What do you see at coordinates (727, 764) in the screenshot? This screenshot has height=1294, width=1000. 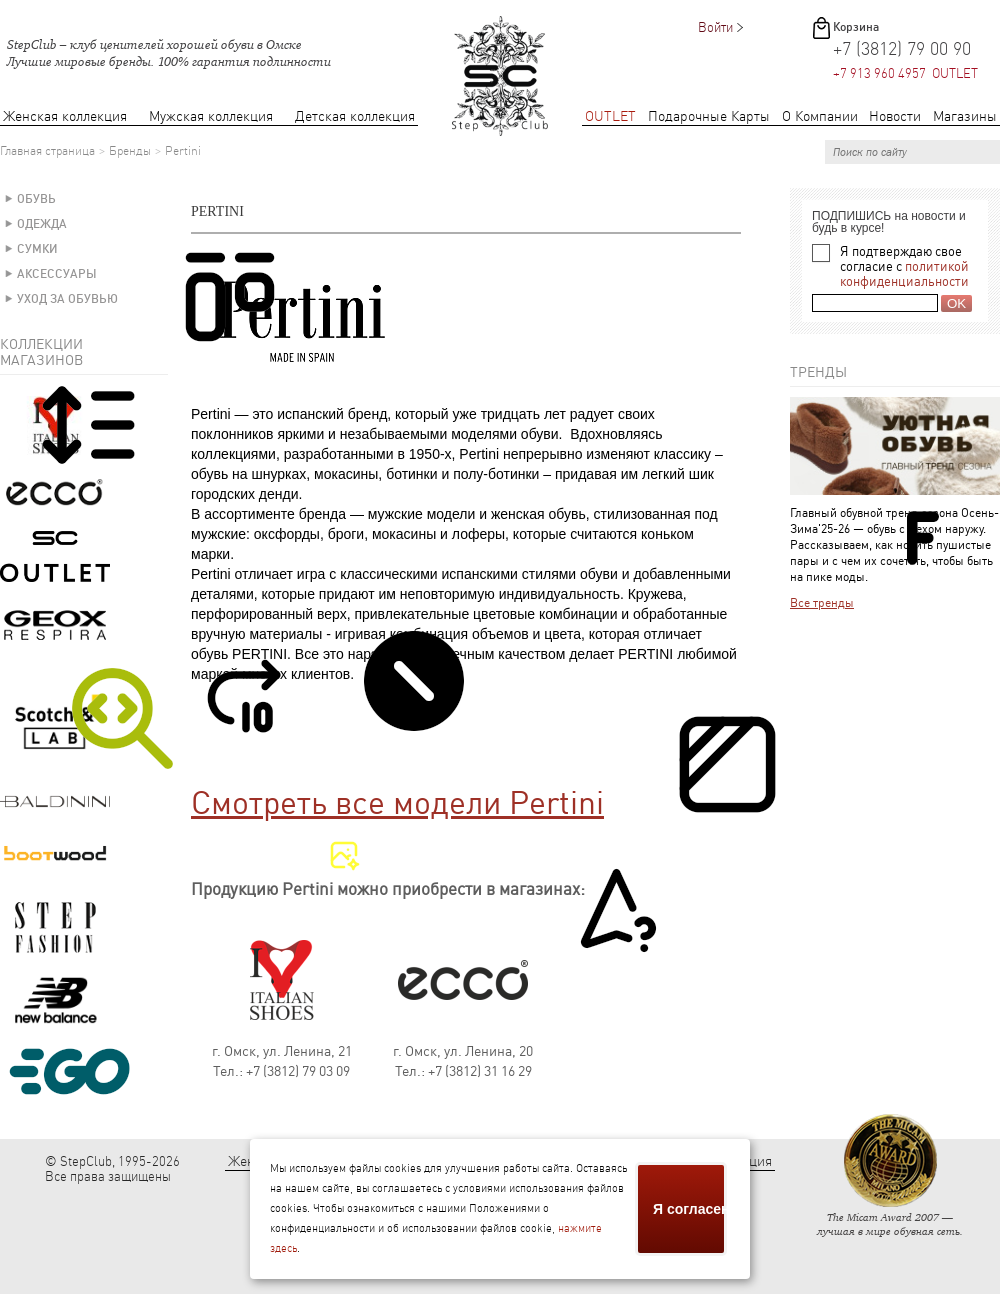 I see `dry in shade laundry care instruction` at bounding box center [727, 764].